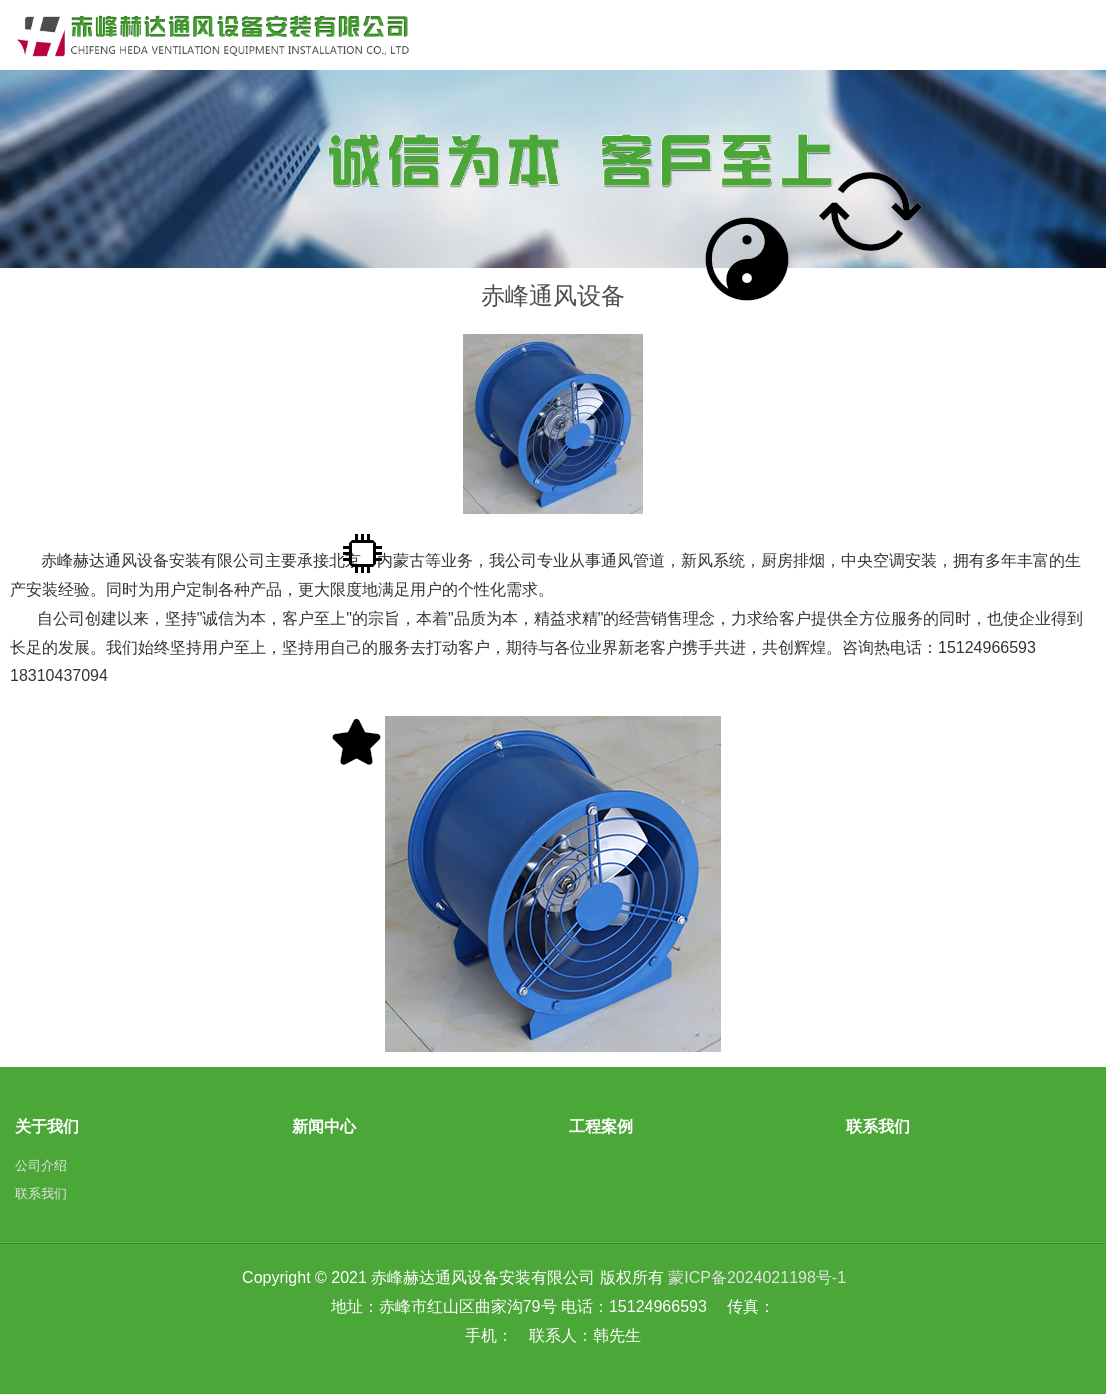  I want to click on sync or refresh data, so click(870, 211).